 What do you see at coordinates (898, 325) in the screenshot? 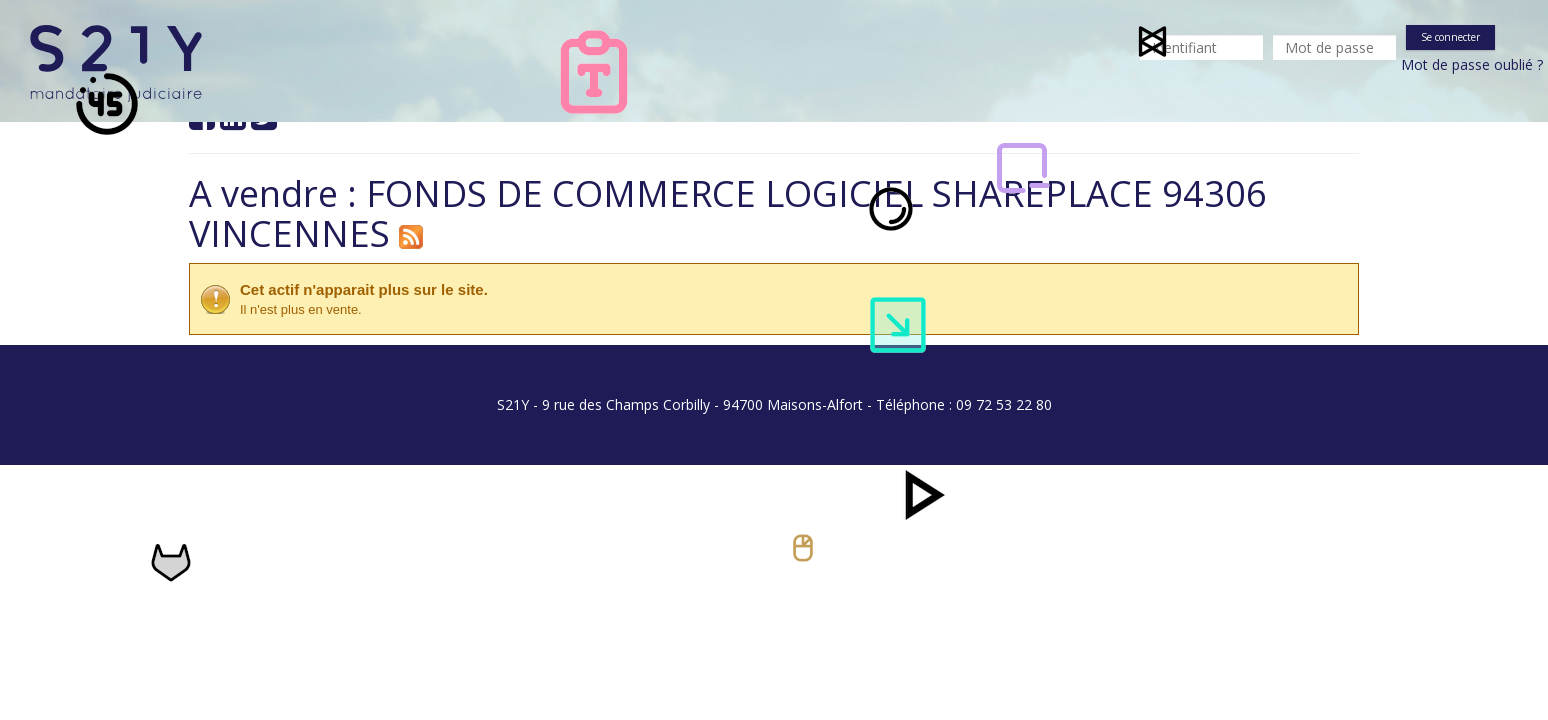
I see `navigate to the bottom-right section` at bounding box center [898, 325].